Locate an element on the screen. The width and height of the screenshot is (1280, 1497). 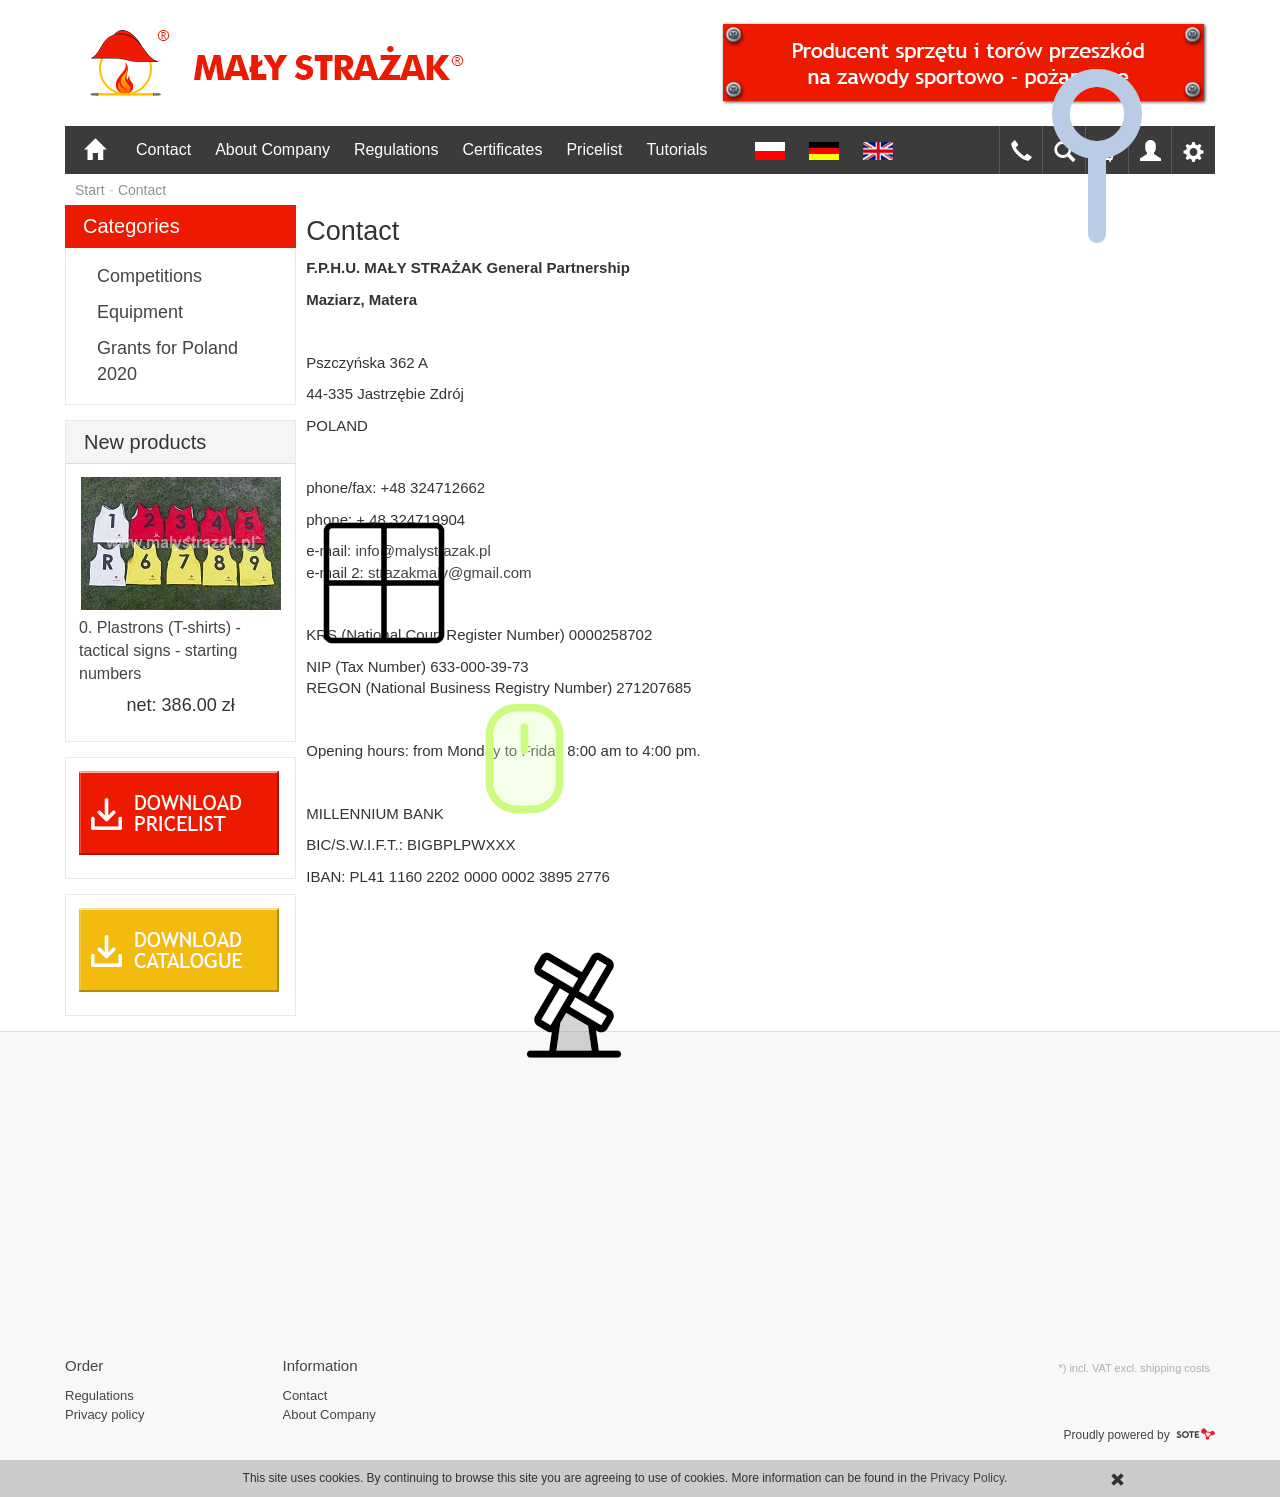
mark a location on the map is located at coordinates (1097, 156).